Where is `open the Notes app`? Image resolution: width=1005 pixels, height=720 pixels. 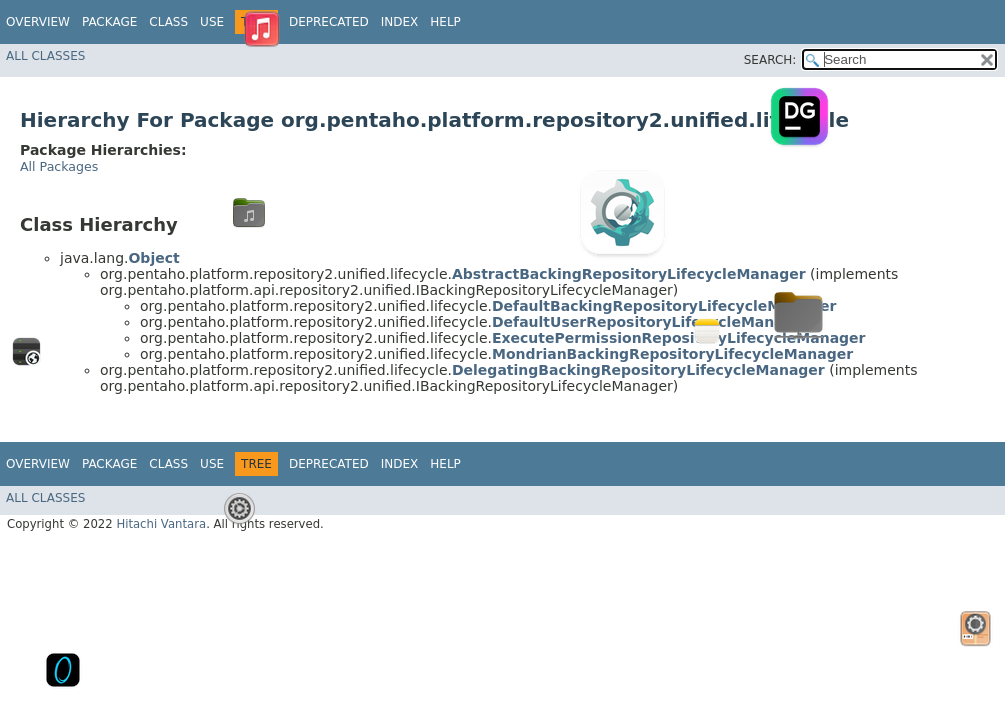 open the Notes app is located at coordinates (707, 331).